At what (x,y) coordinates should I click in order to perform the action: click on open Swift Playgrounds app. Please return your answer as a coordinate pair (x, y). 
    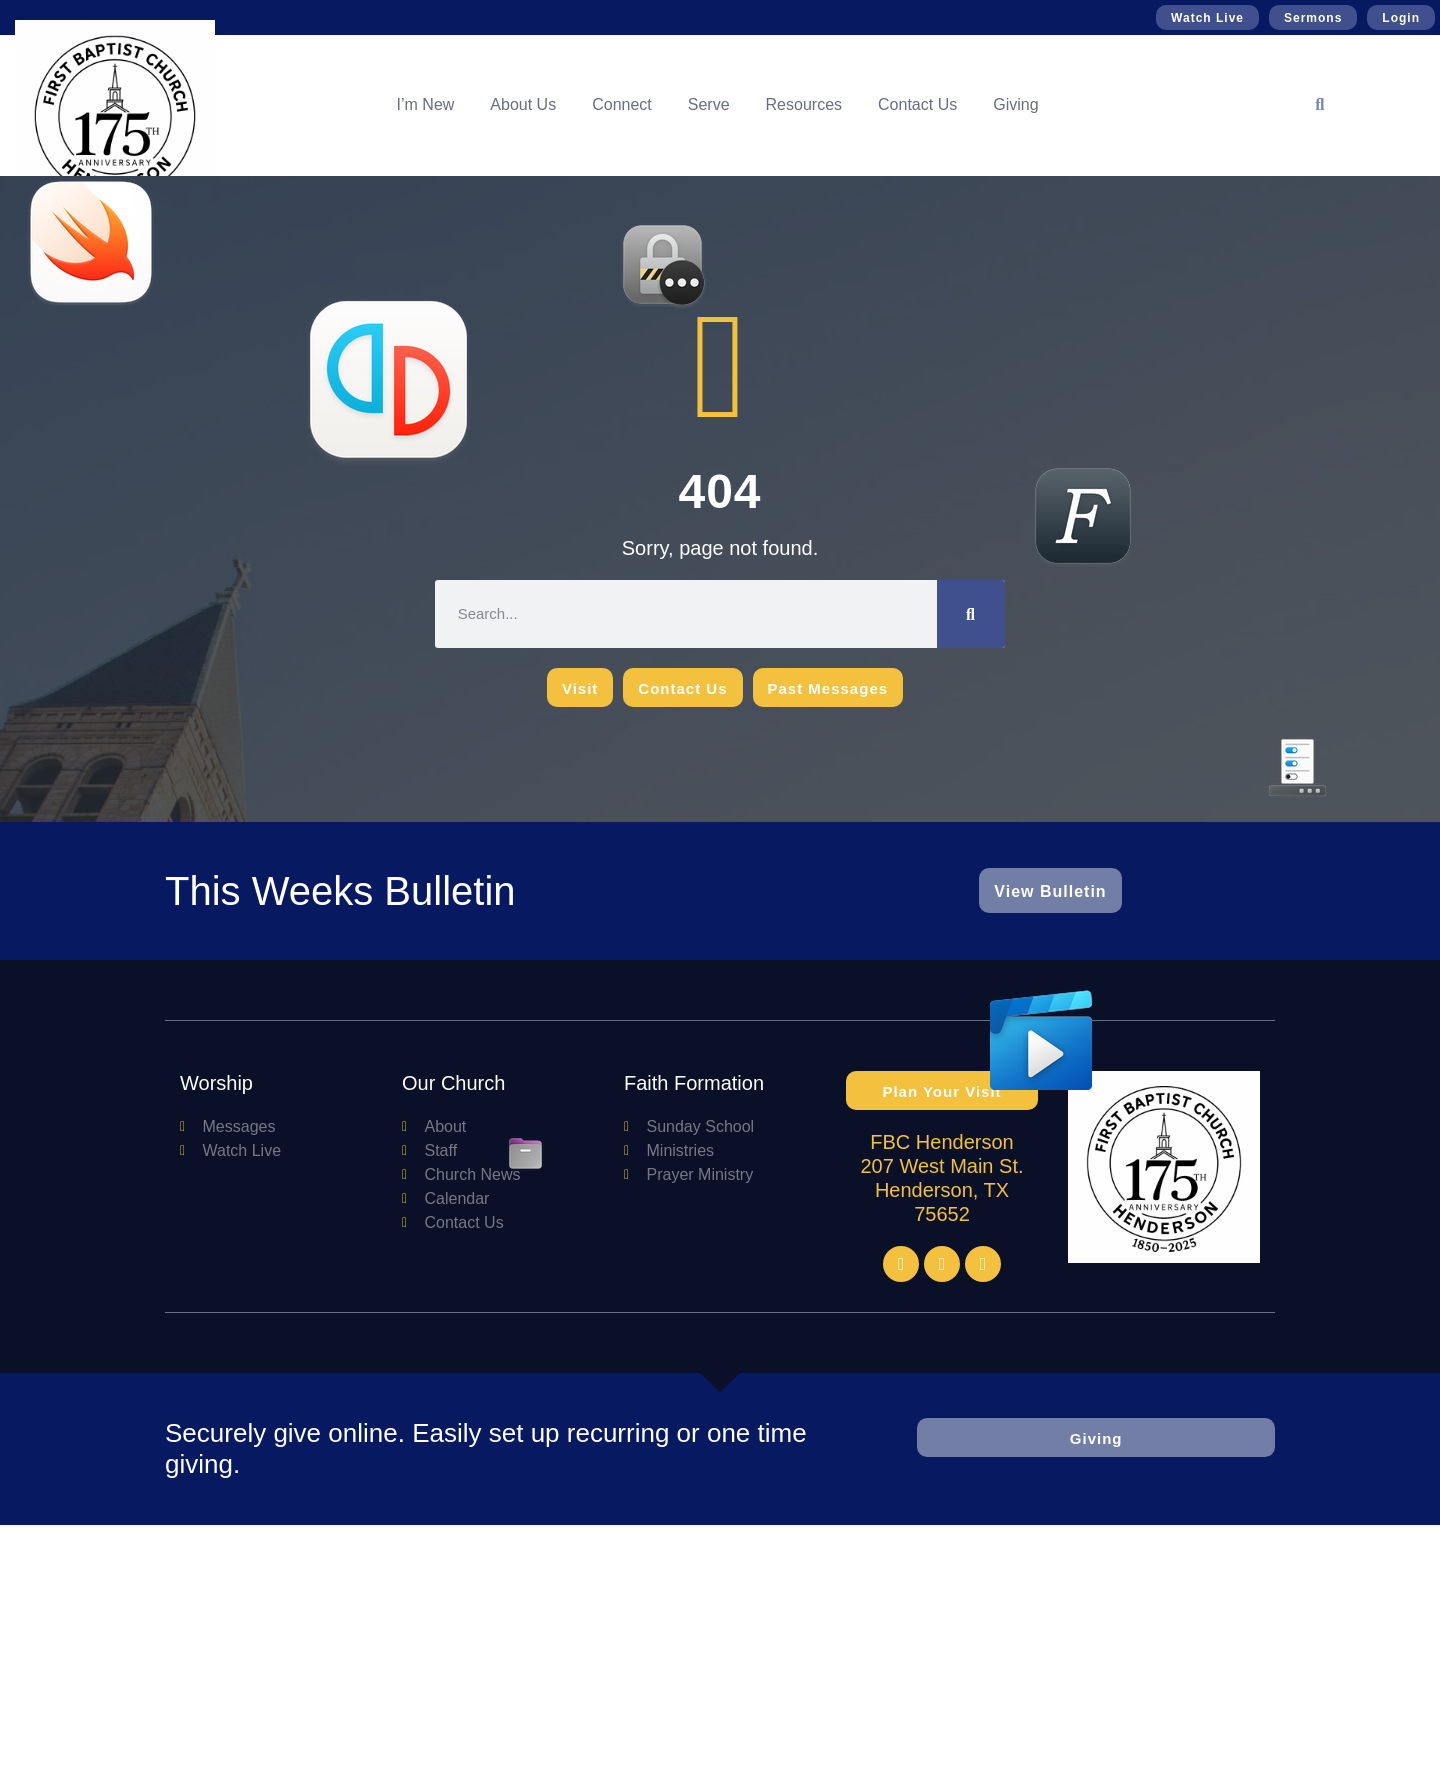
    Looking at the image, I should click on (91, 242).